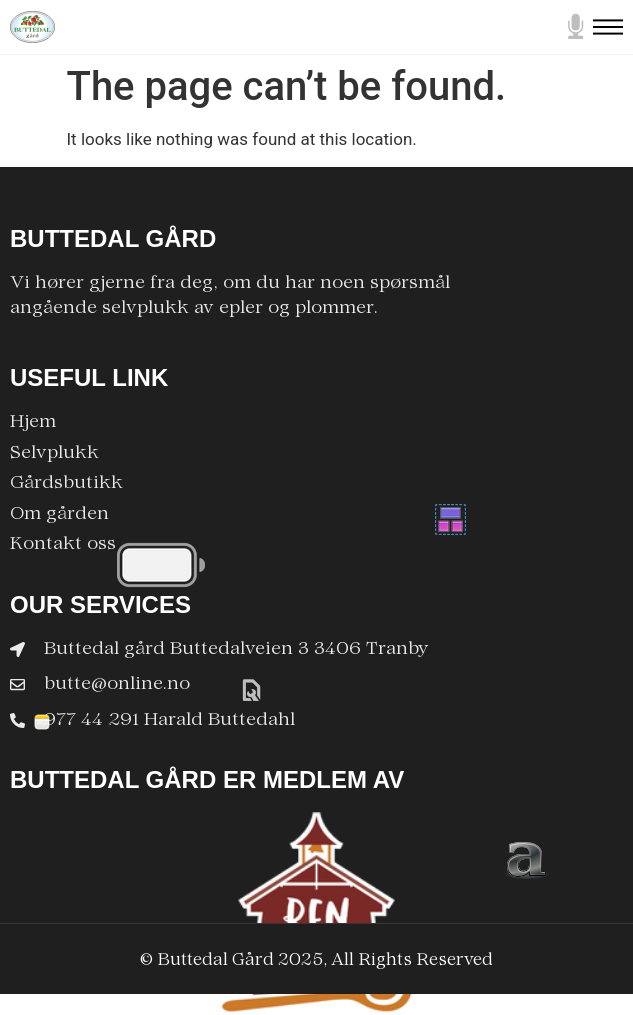  I want to click on enable microphone or voice input, so click(576, 25).